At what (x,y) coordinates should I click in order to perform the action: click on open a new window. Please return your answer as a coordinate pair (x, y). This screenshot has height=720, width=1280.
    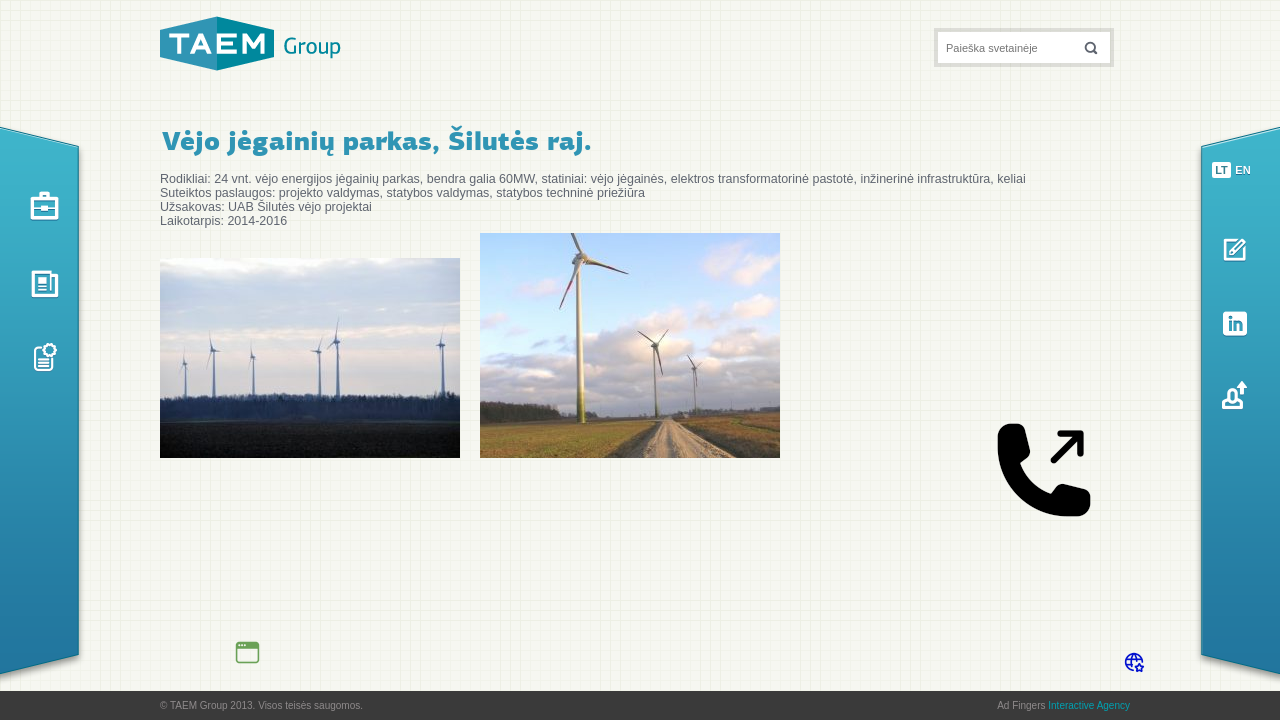
    Looking at the image, I should click on (247, 652).